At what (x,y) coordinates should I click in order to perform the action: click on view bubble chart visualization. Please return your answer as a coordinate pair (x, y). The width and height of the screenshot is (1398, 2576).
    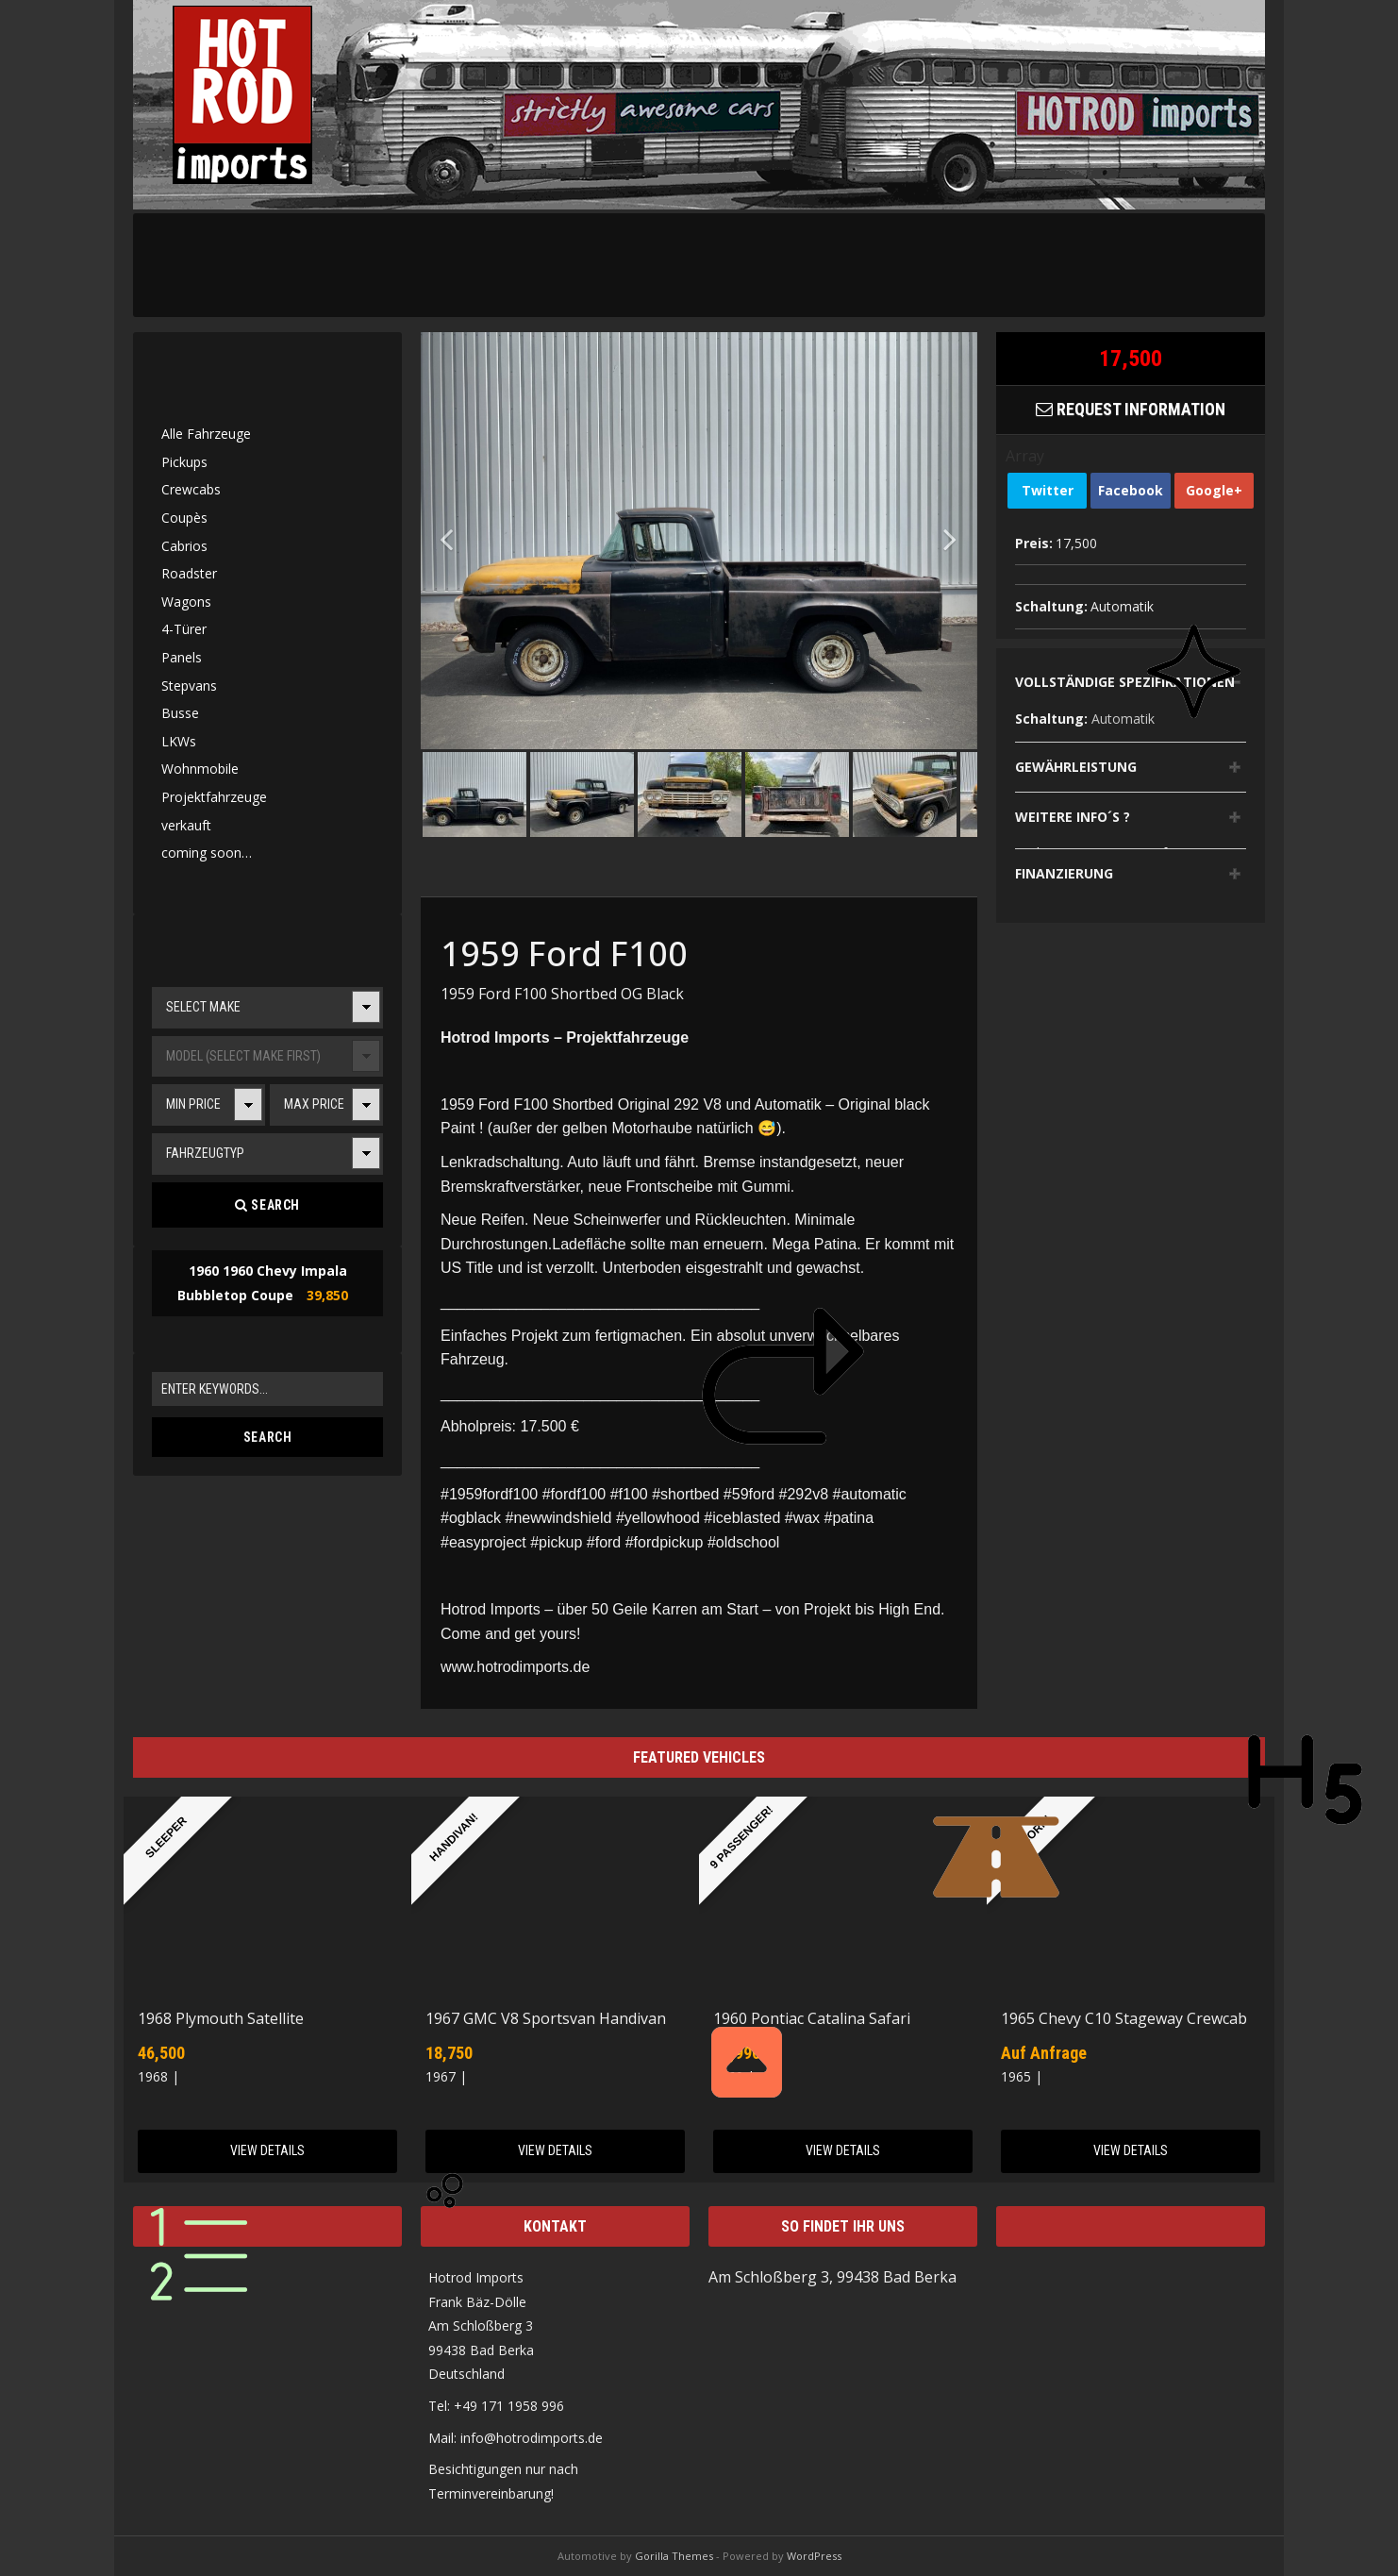
    Looking at the image, I should click on (443, 2190).